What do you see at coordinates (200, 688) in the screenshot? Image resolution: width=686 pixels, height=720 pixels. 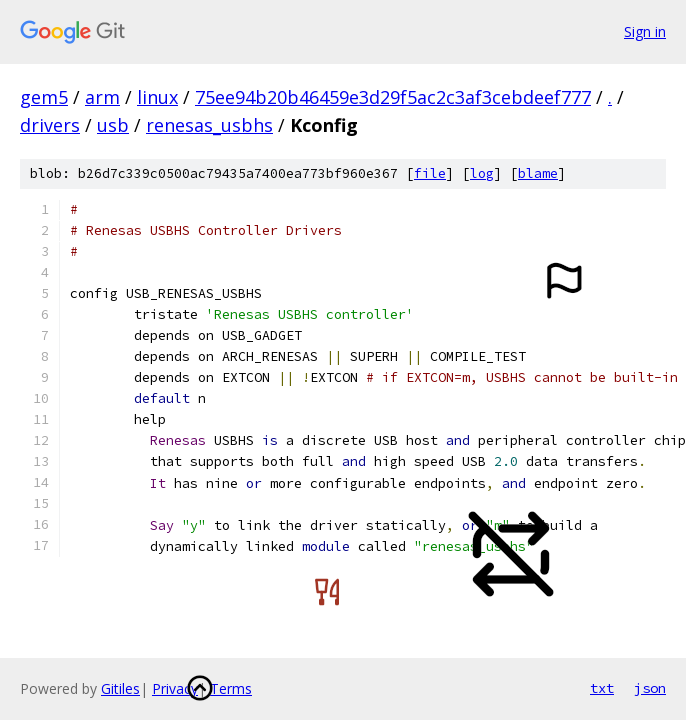 I see `scroll to top of page` at bounding box center [200, 688].